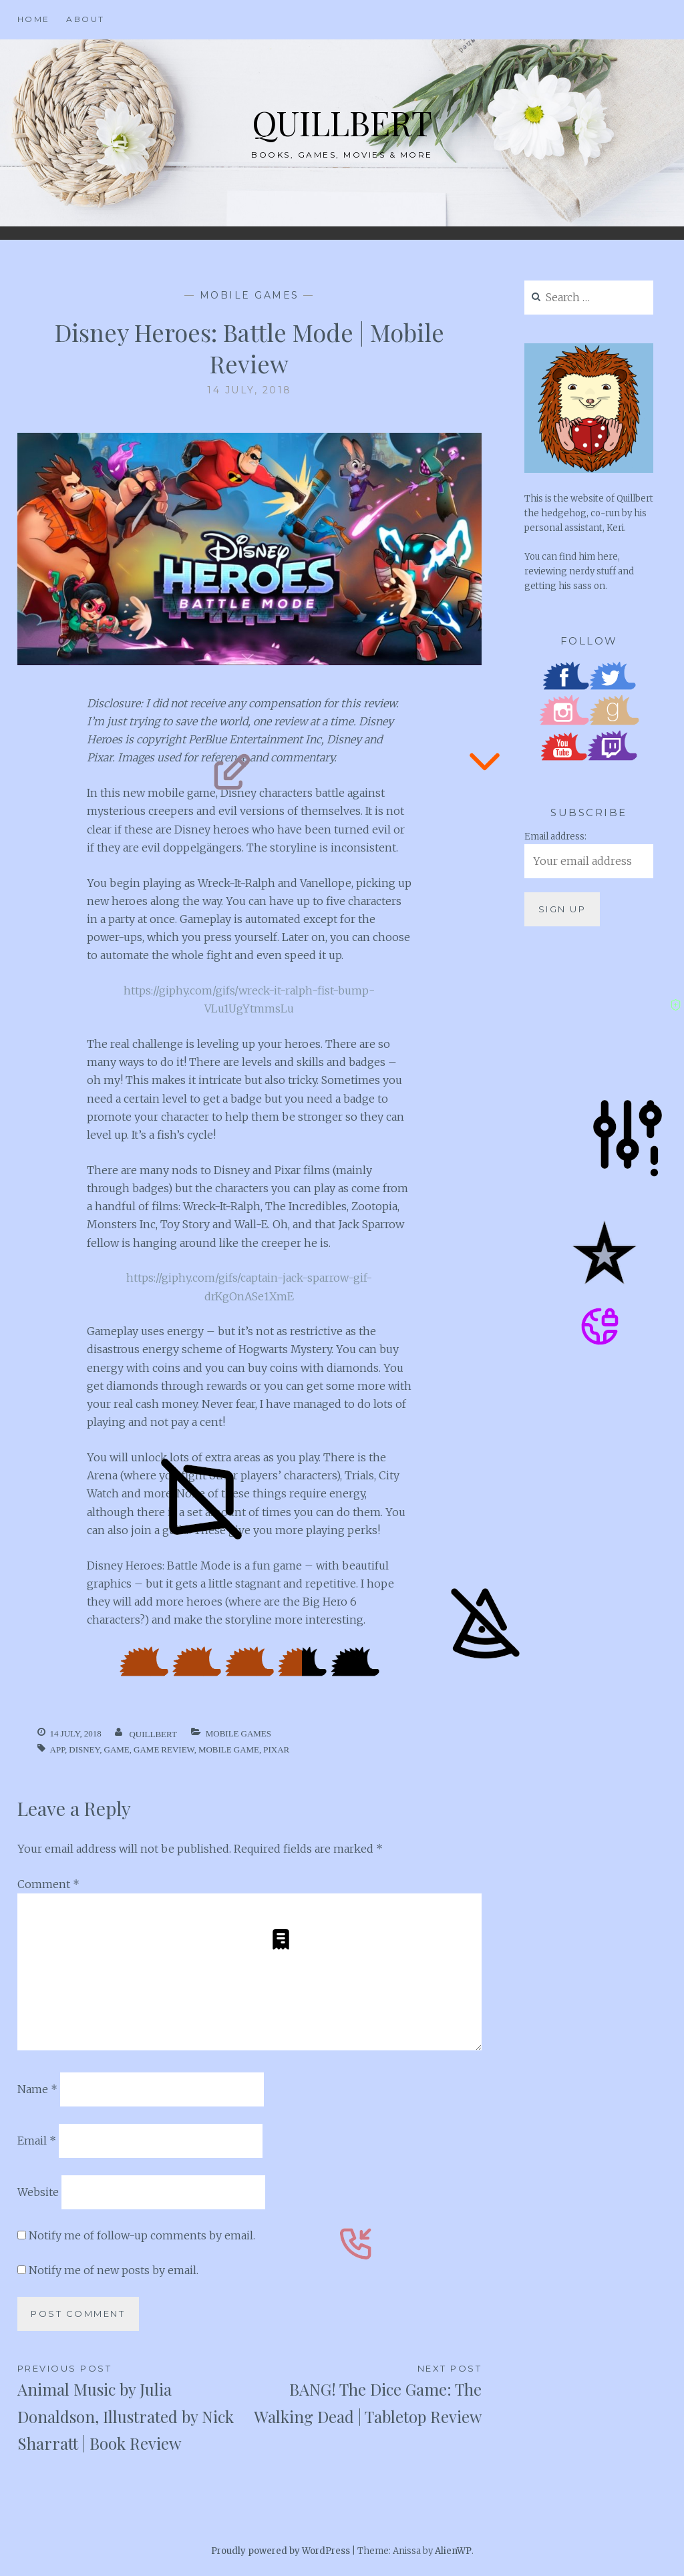  I want to click on disable perspective view mode, so click(201, 1499).